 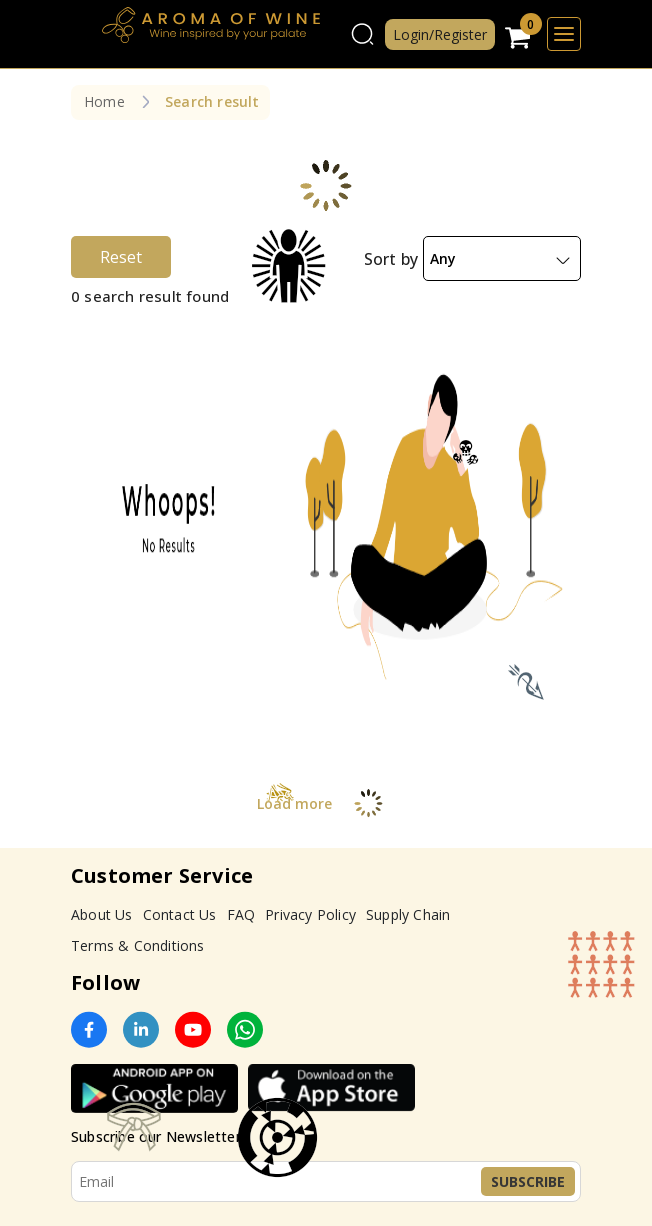 I want to click on activate aura or radiance effect, so click(x=287, y=265).